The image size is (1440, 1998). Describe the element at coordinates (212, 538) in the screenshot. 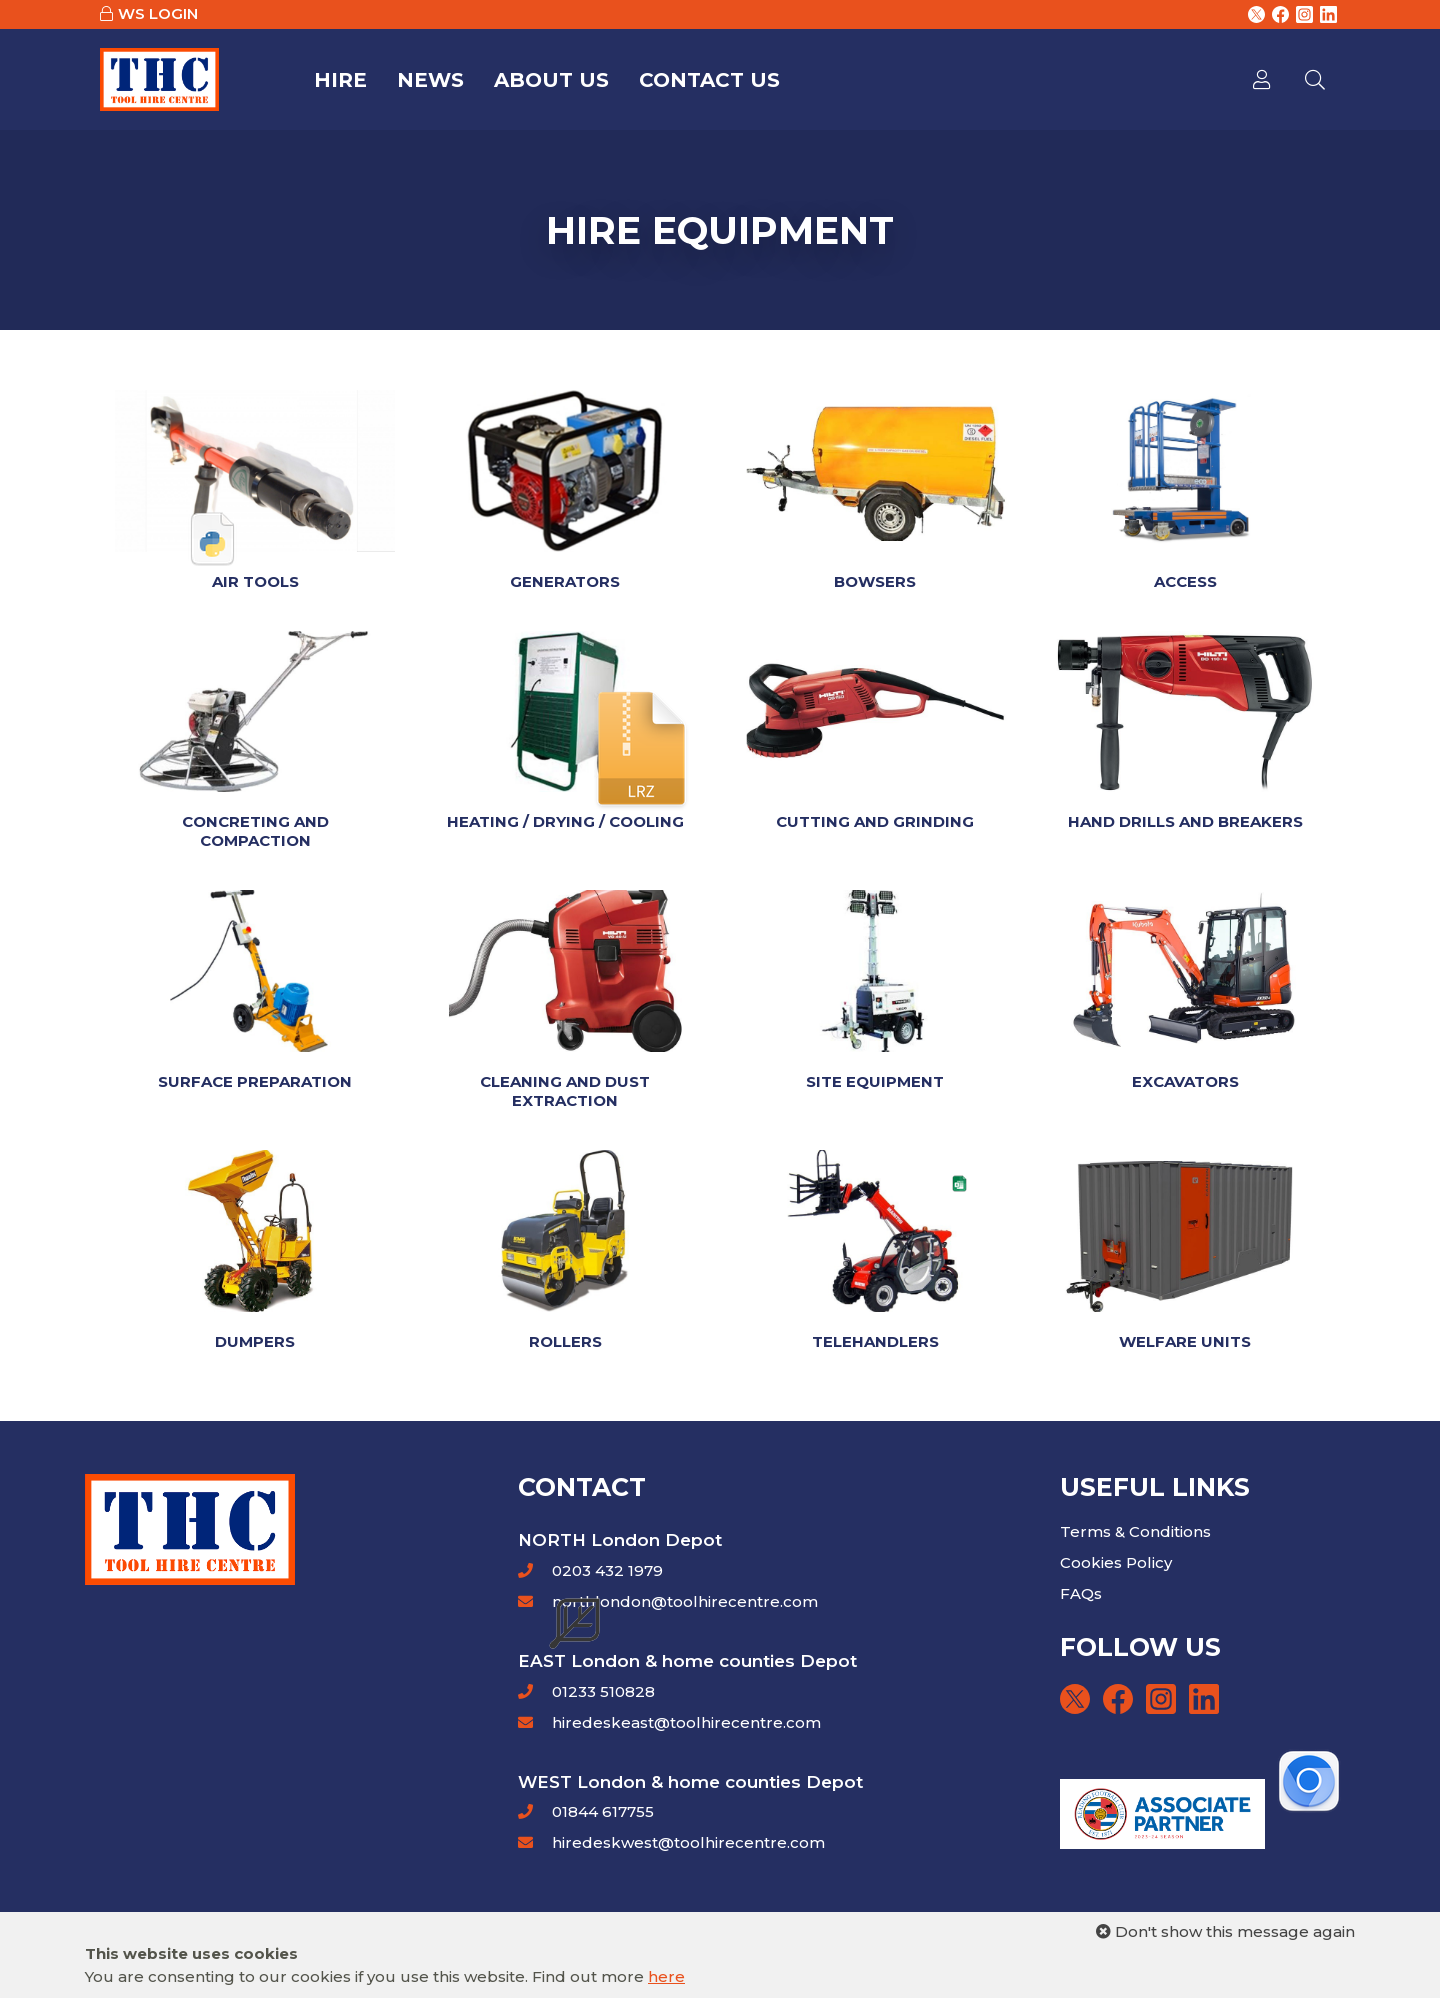

I see `a python 3 script or source file` at that location.